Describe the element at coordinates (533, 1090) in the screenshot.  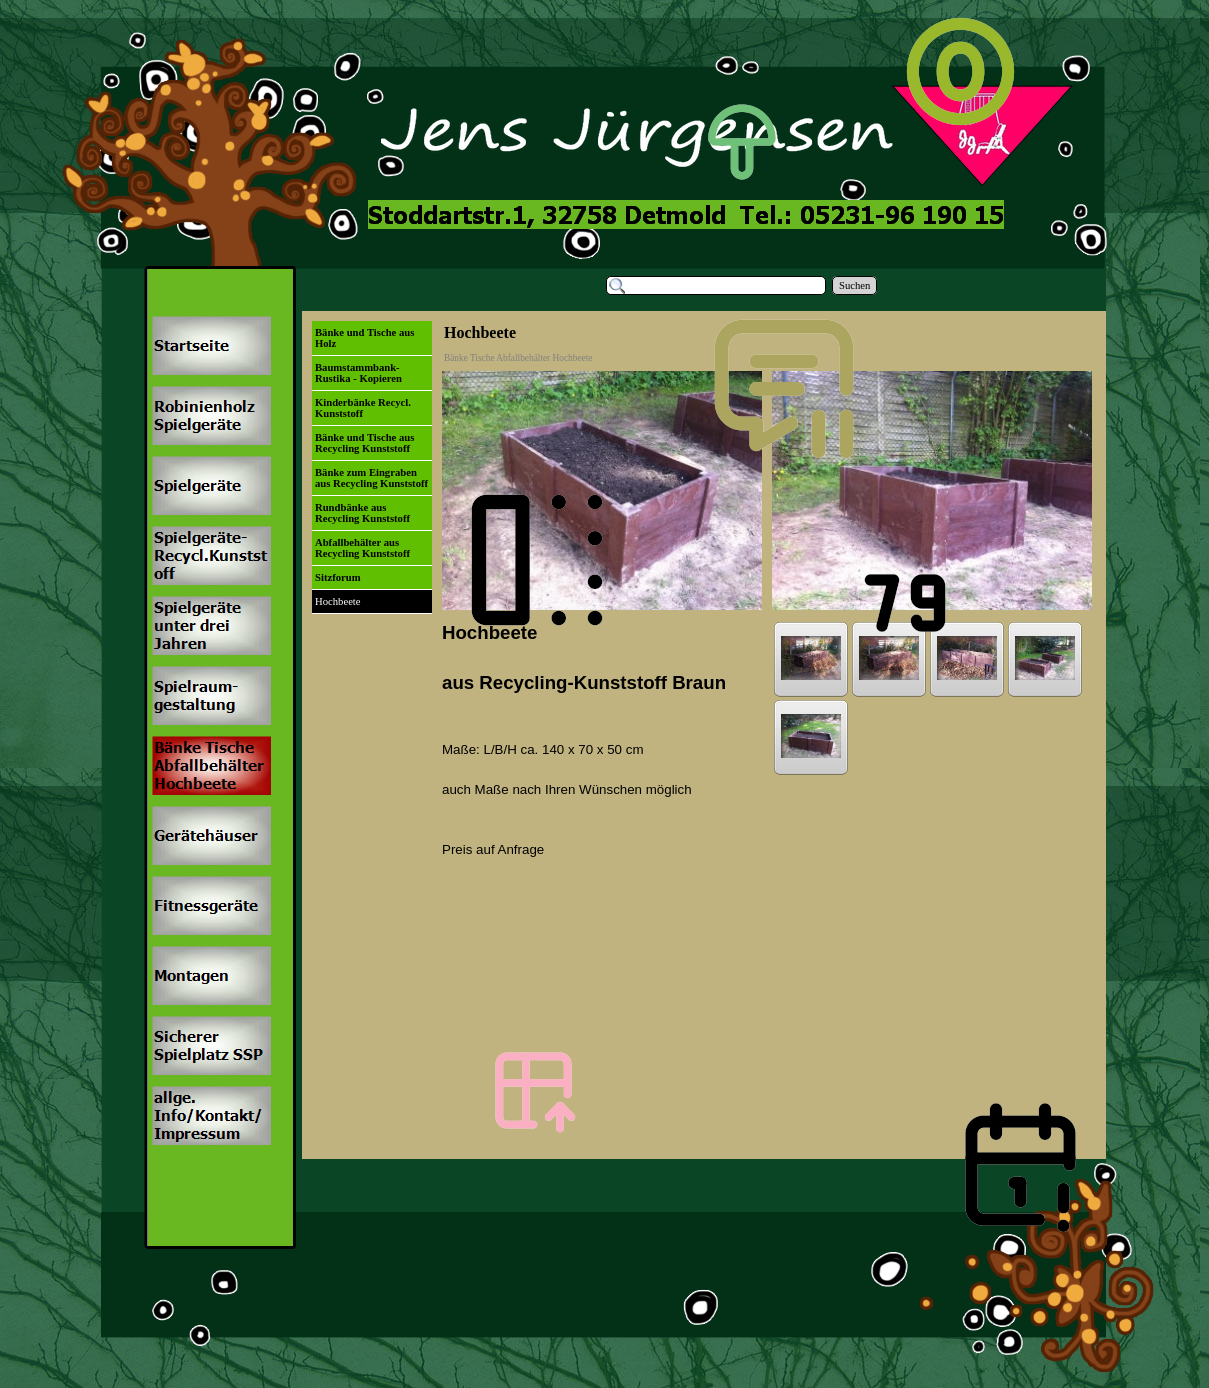
I see `import data into a table` at that location.